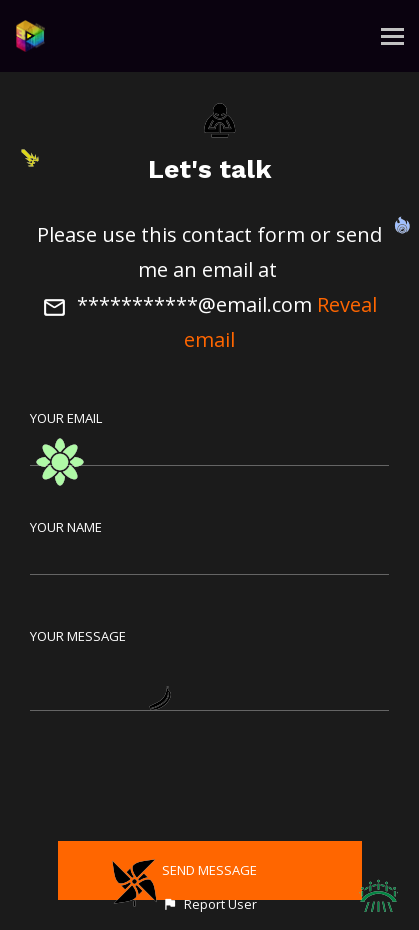  I want to click on activate a beam or energy attack, so click(30, 158).